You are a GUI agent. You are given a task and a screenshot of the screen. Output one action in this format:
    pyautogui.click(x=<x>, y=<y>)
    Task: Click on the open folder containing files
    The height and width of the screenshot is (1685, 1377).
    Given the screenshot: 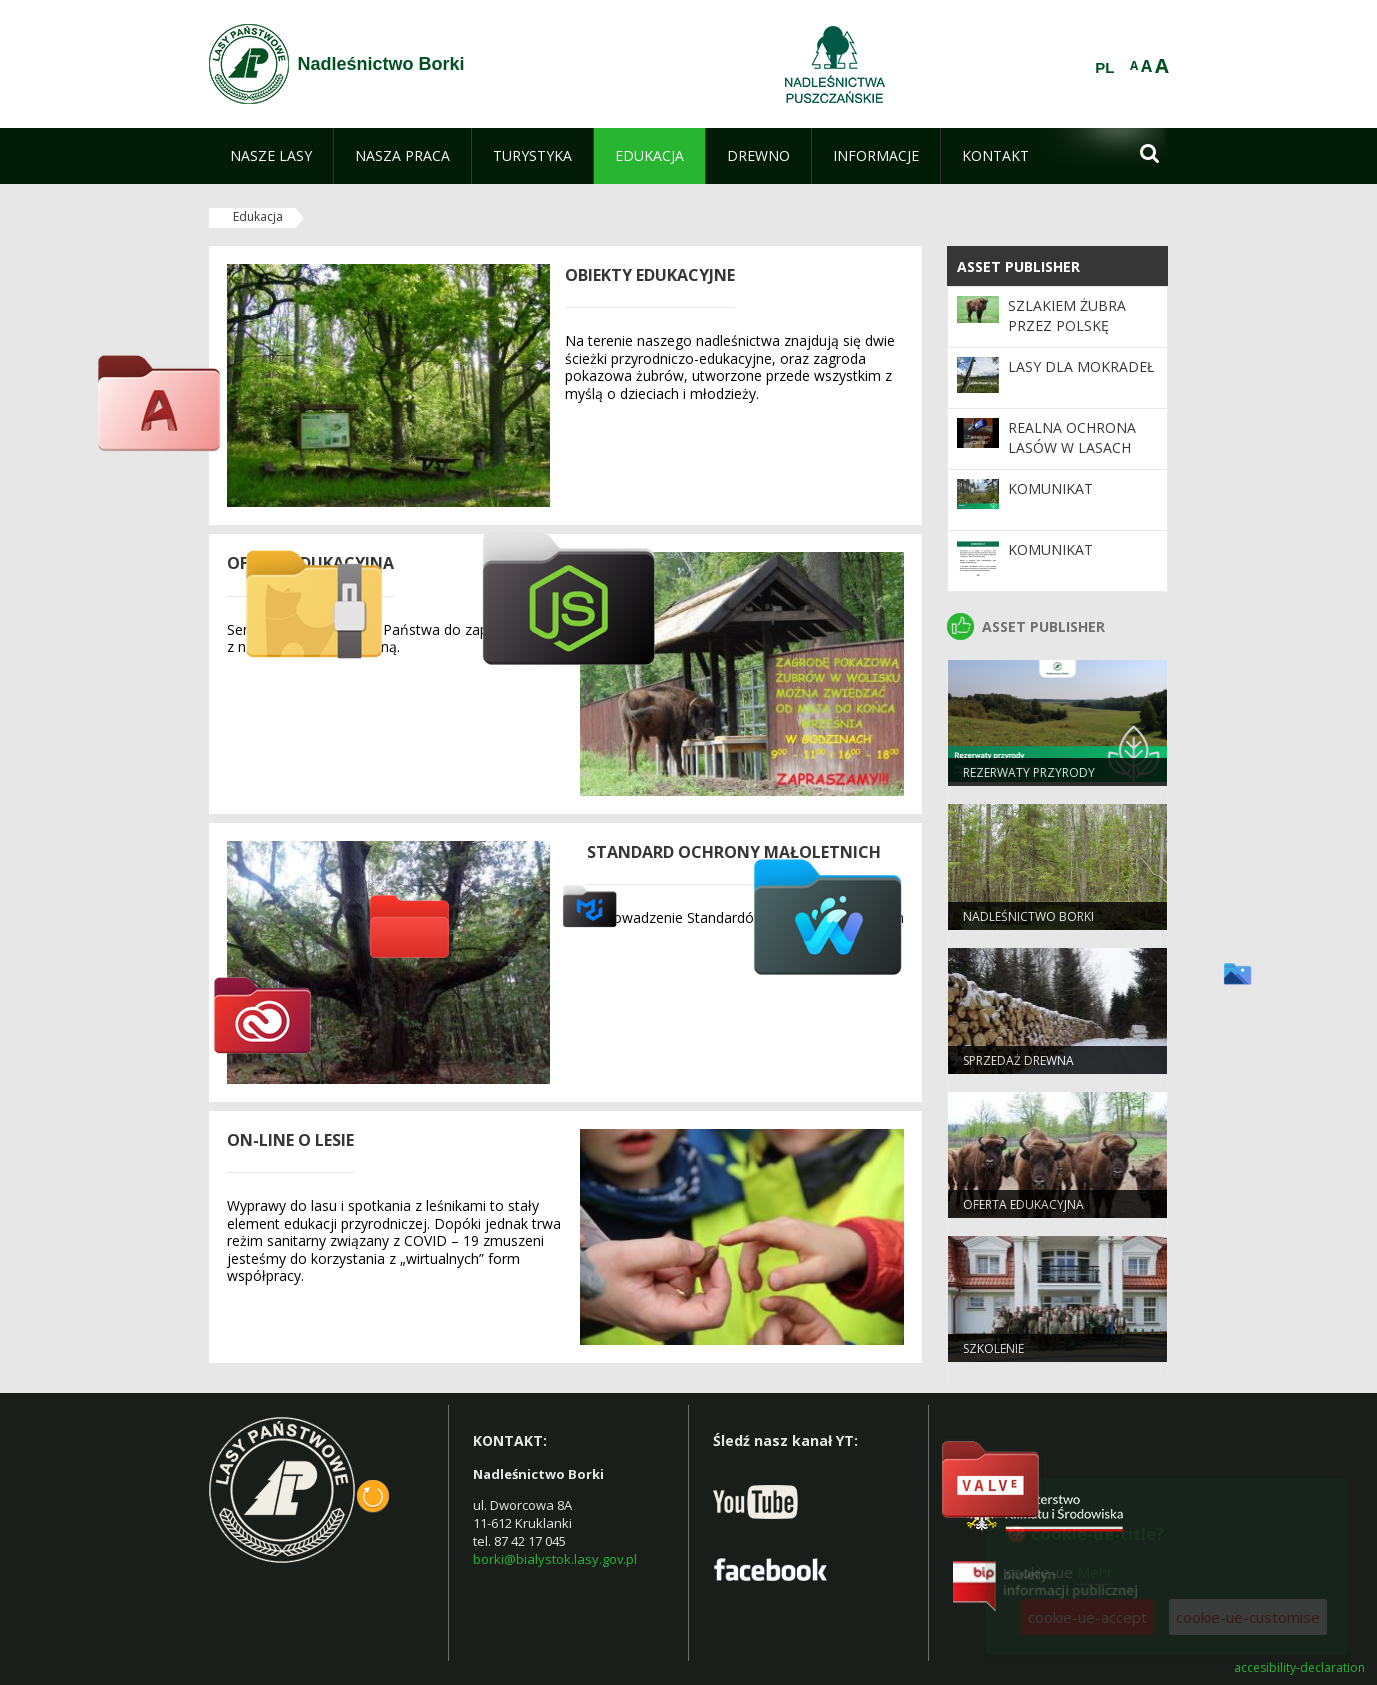 What is the action you would take?
    pyautogui.click(x=409, y=926)
    